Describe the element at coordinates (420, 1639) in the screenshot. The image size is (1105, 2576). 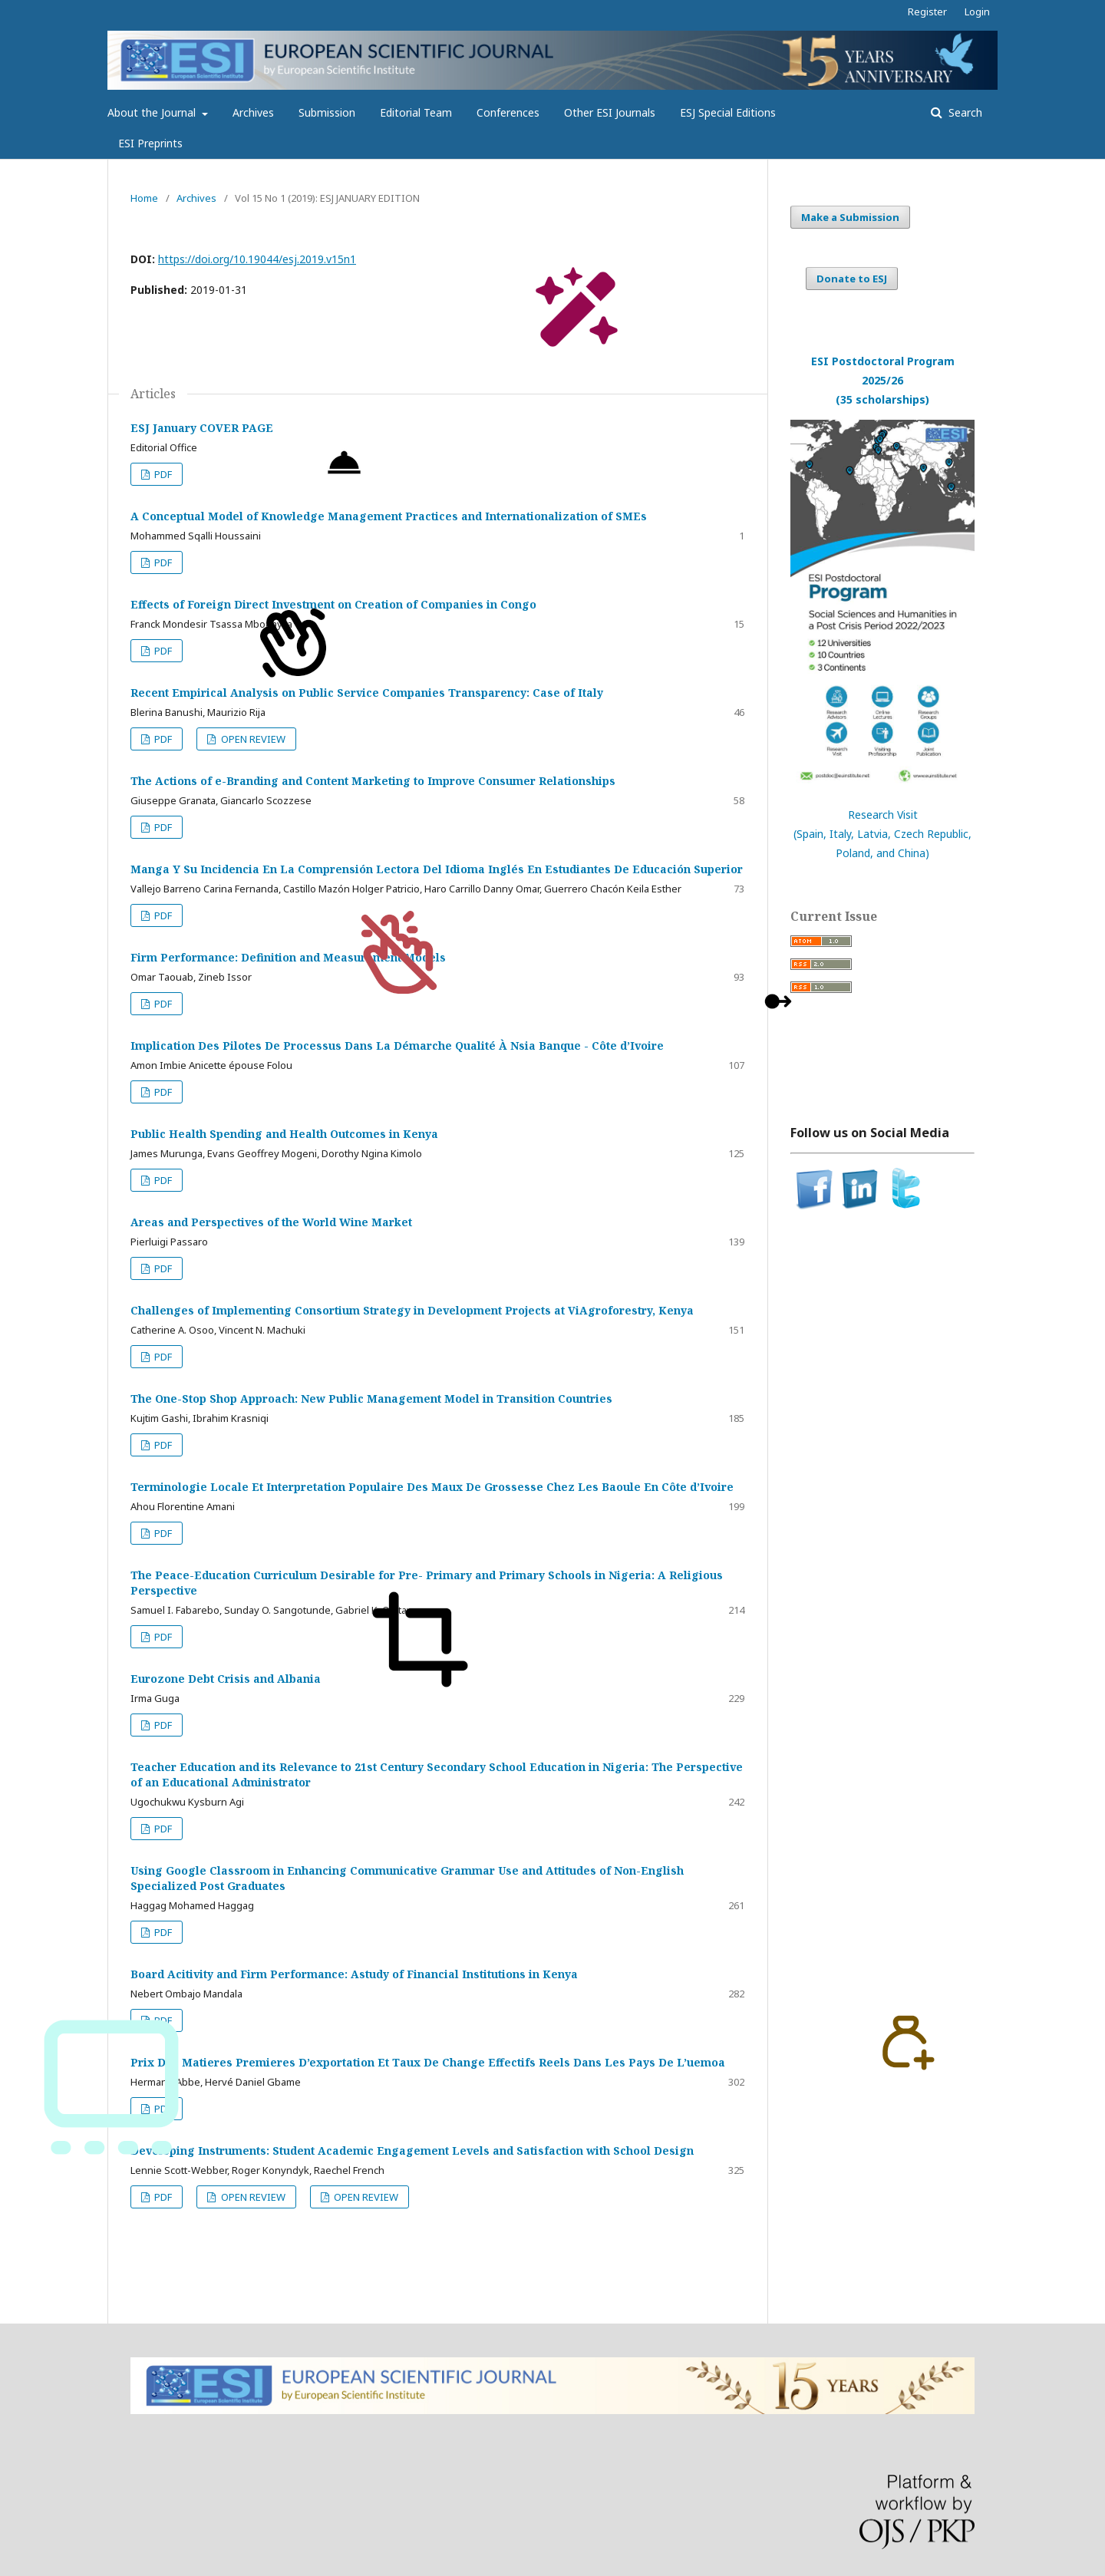
I see `crop an image or photo` at that location.